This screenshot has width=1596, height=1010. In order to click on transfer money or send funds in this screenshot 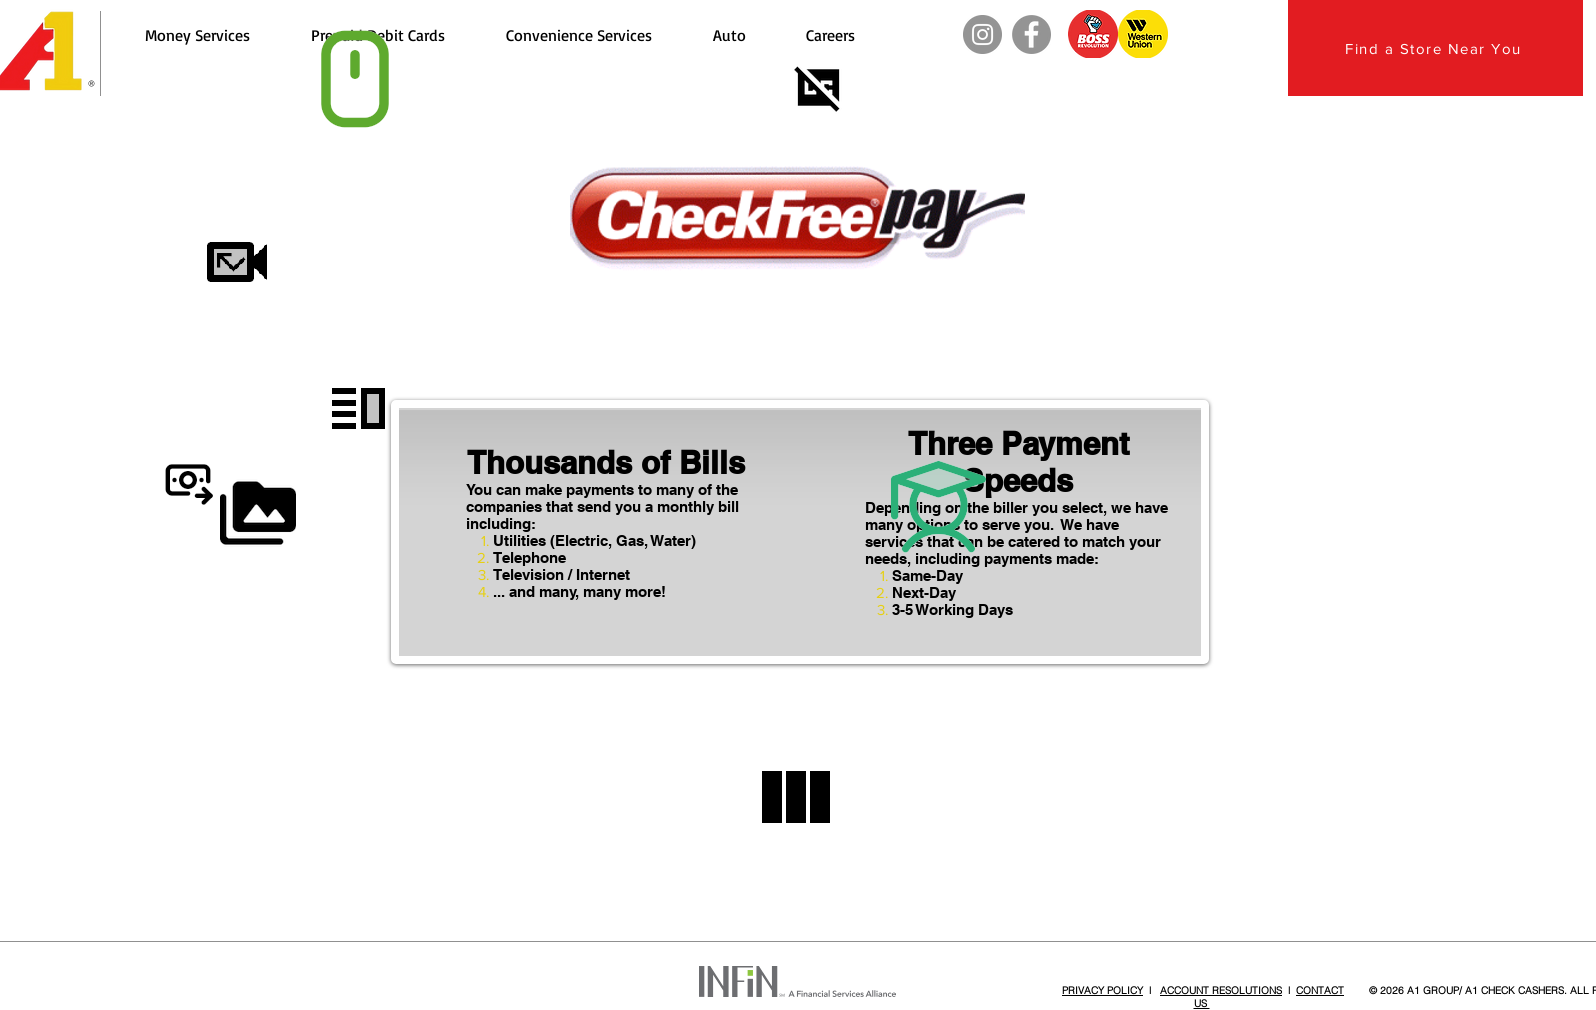, I will do `click(188, 480)`.